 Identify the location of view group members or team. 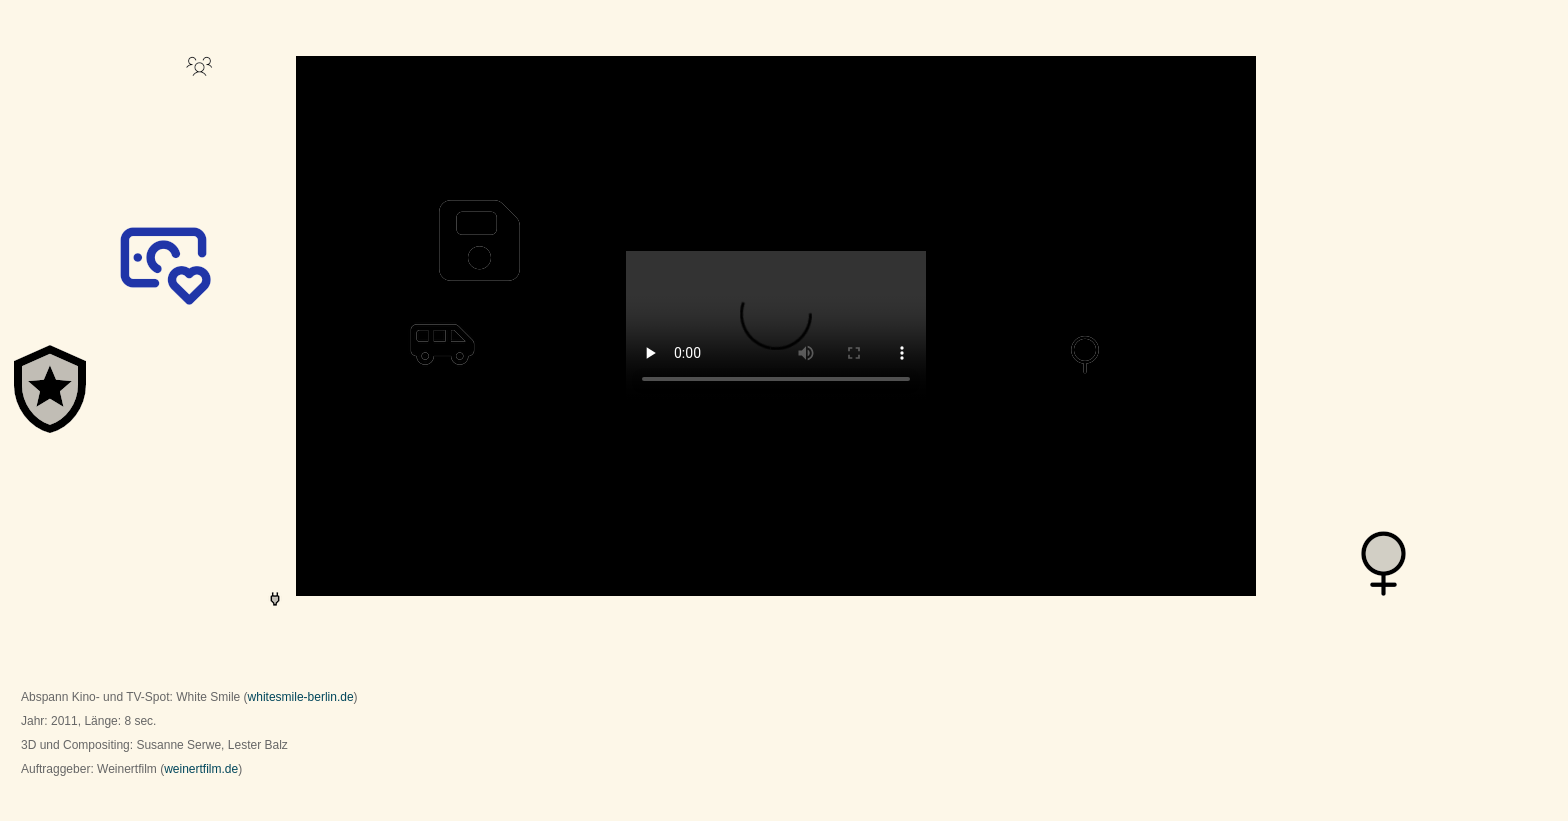
(199, 65).